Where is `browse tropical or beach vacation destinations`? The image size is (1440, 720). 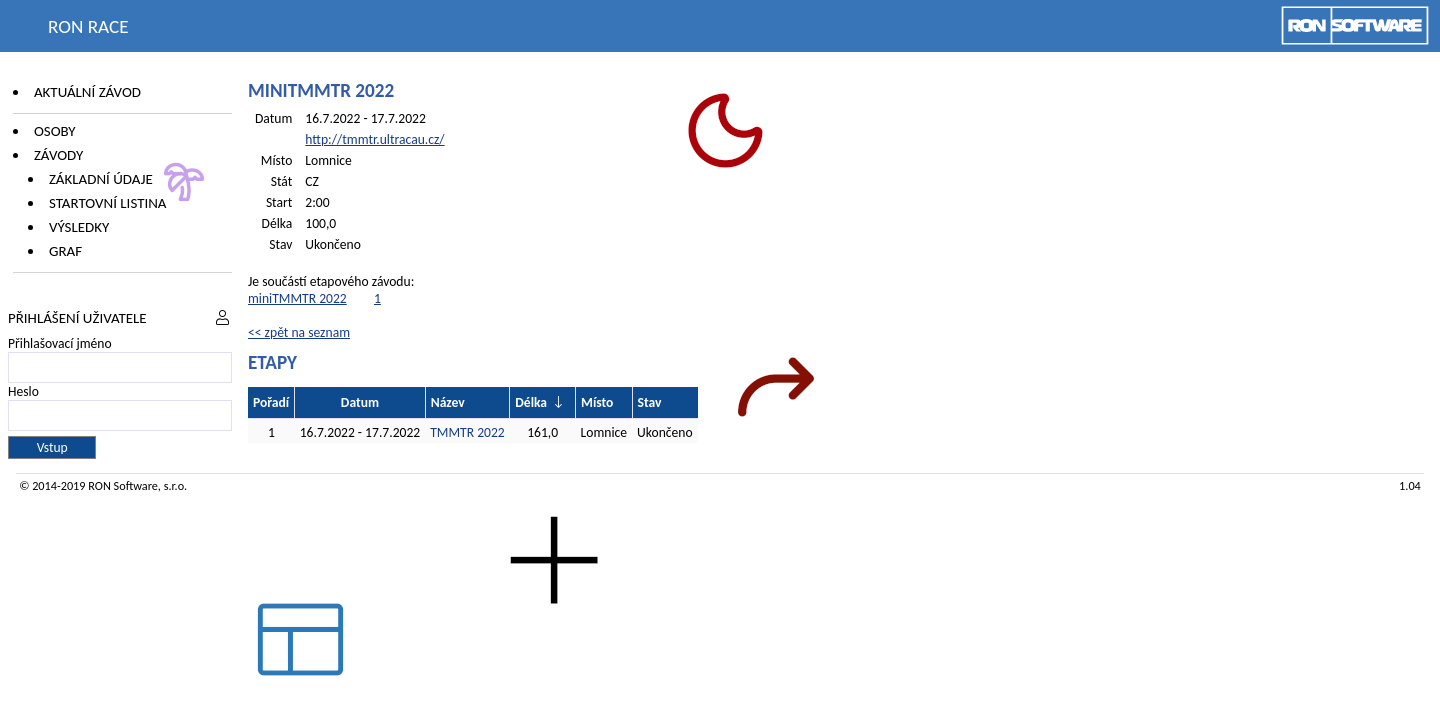
browse tropical or beach vacation destinations is located at coordinates (184, 181).